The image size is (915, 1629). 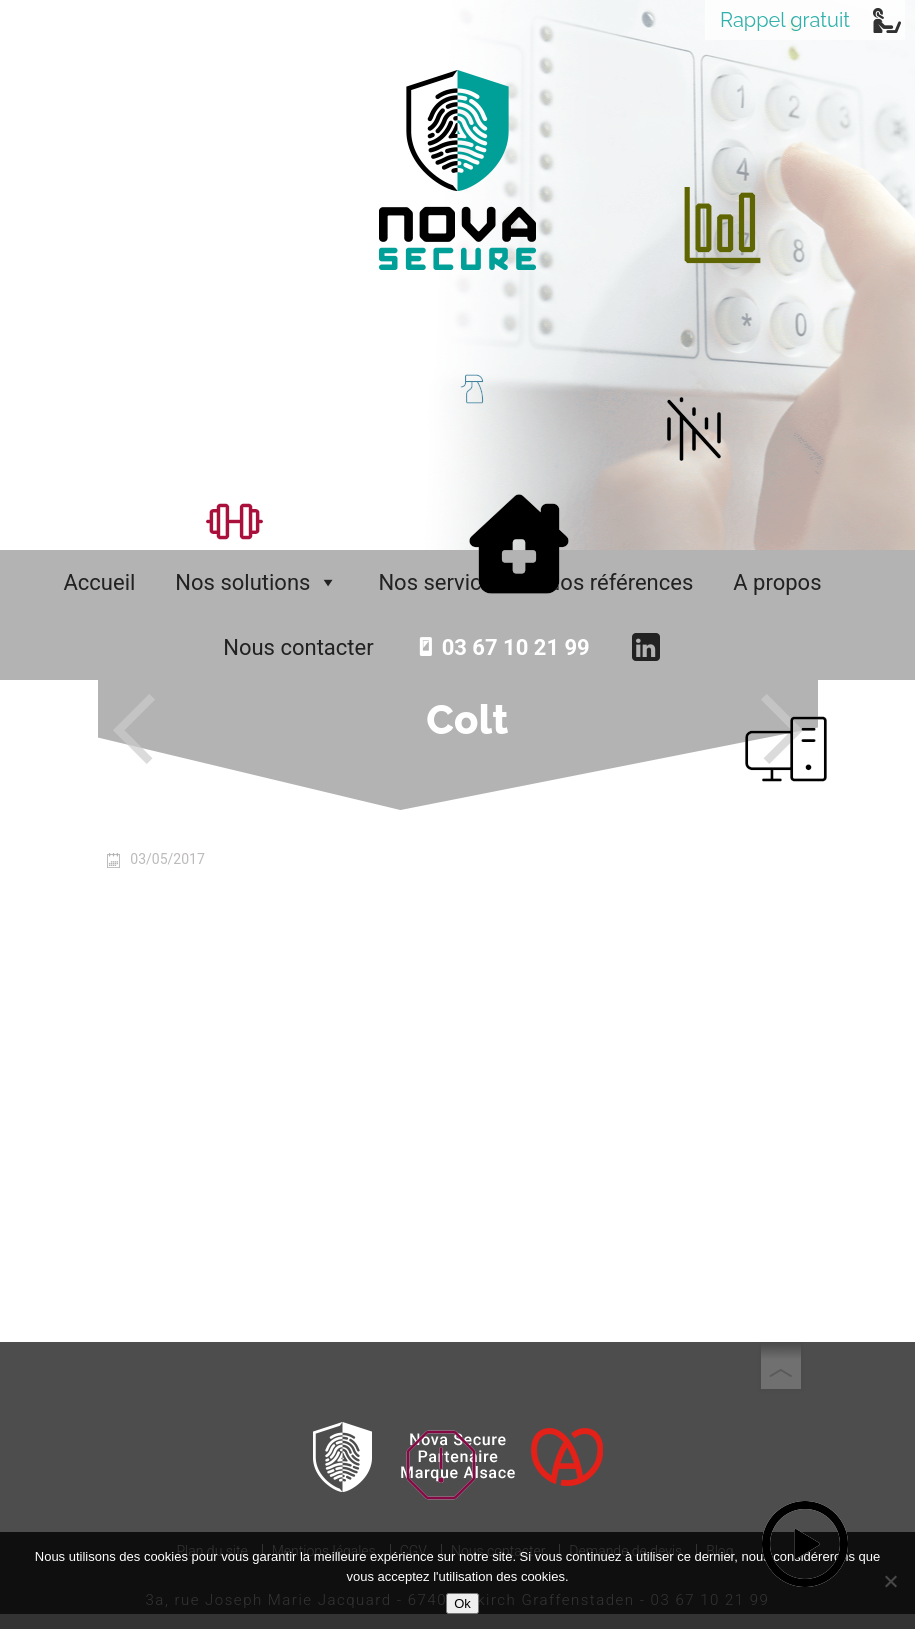 I want to click on indicates a warning or critical alert, so click(x=441, y=1465).